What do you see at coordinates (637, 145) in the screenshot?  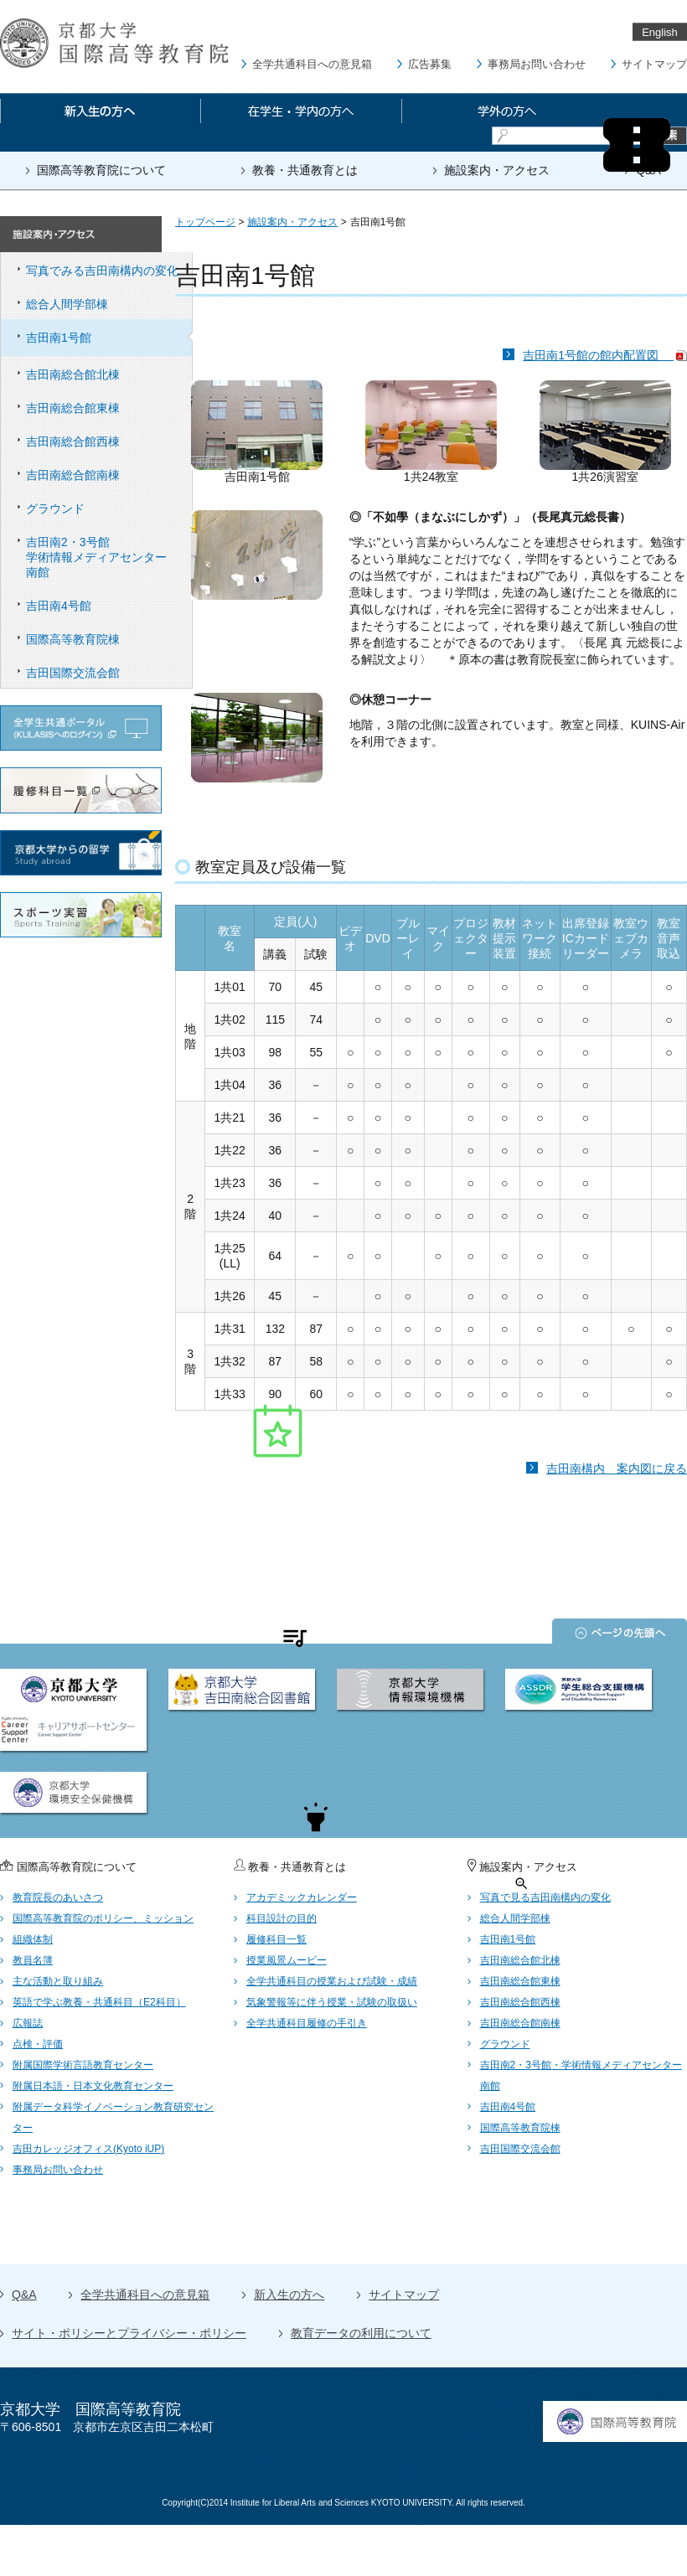 I see `view your tickets or passes` at bounding box center [637, 145].